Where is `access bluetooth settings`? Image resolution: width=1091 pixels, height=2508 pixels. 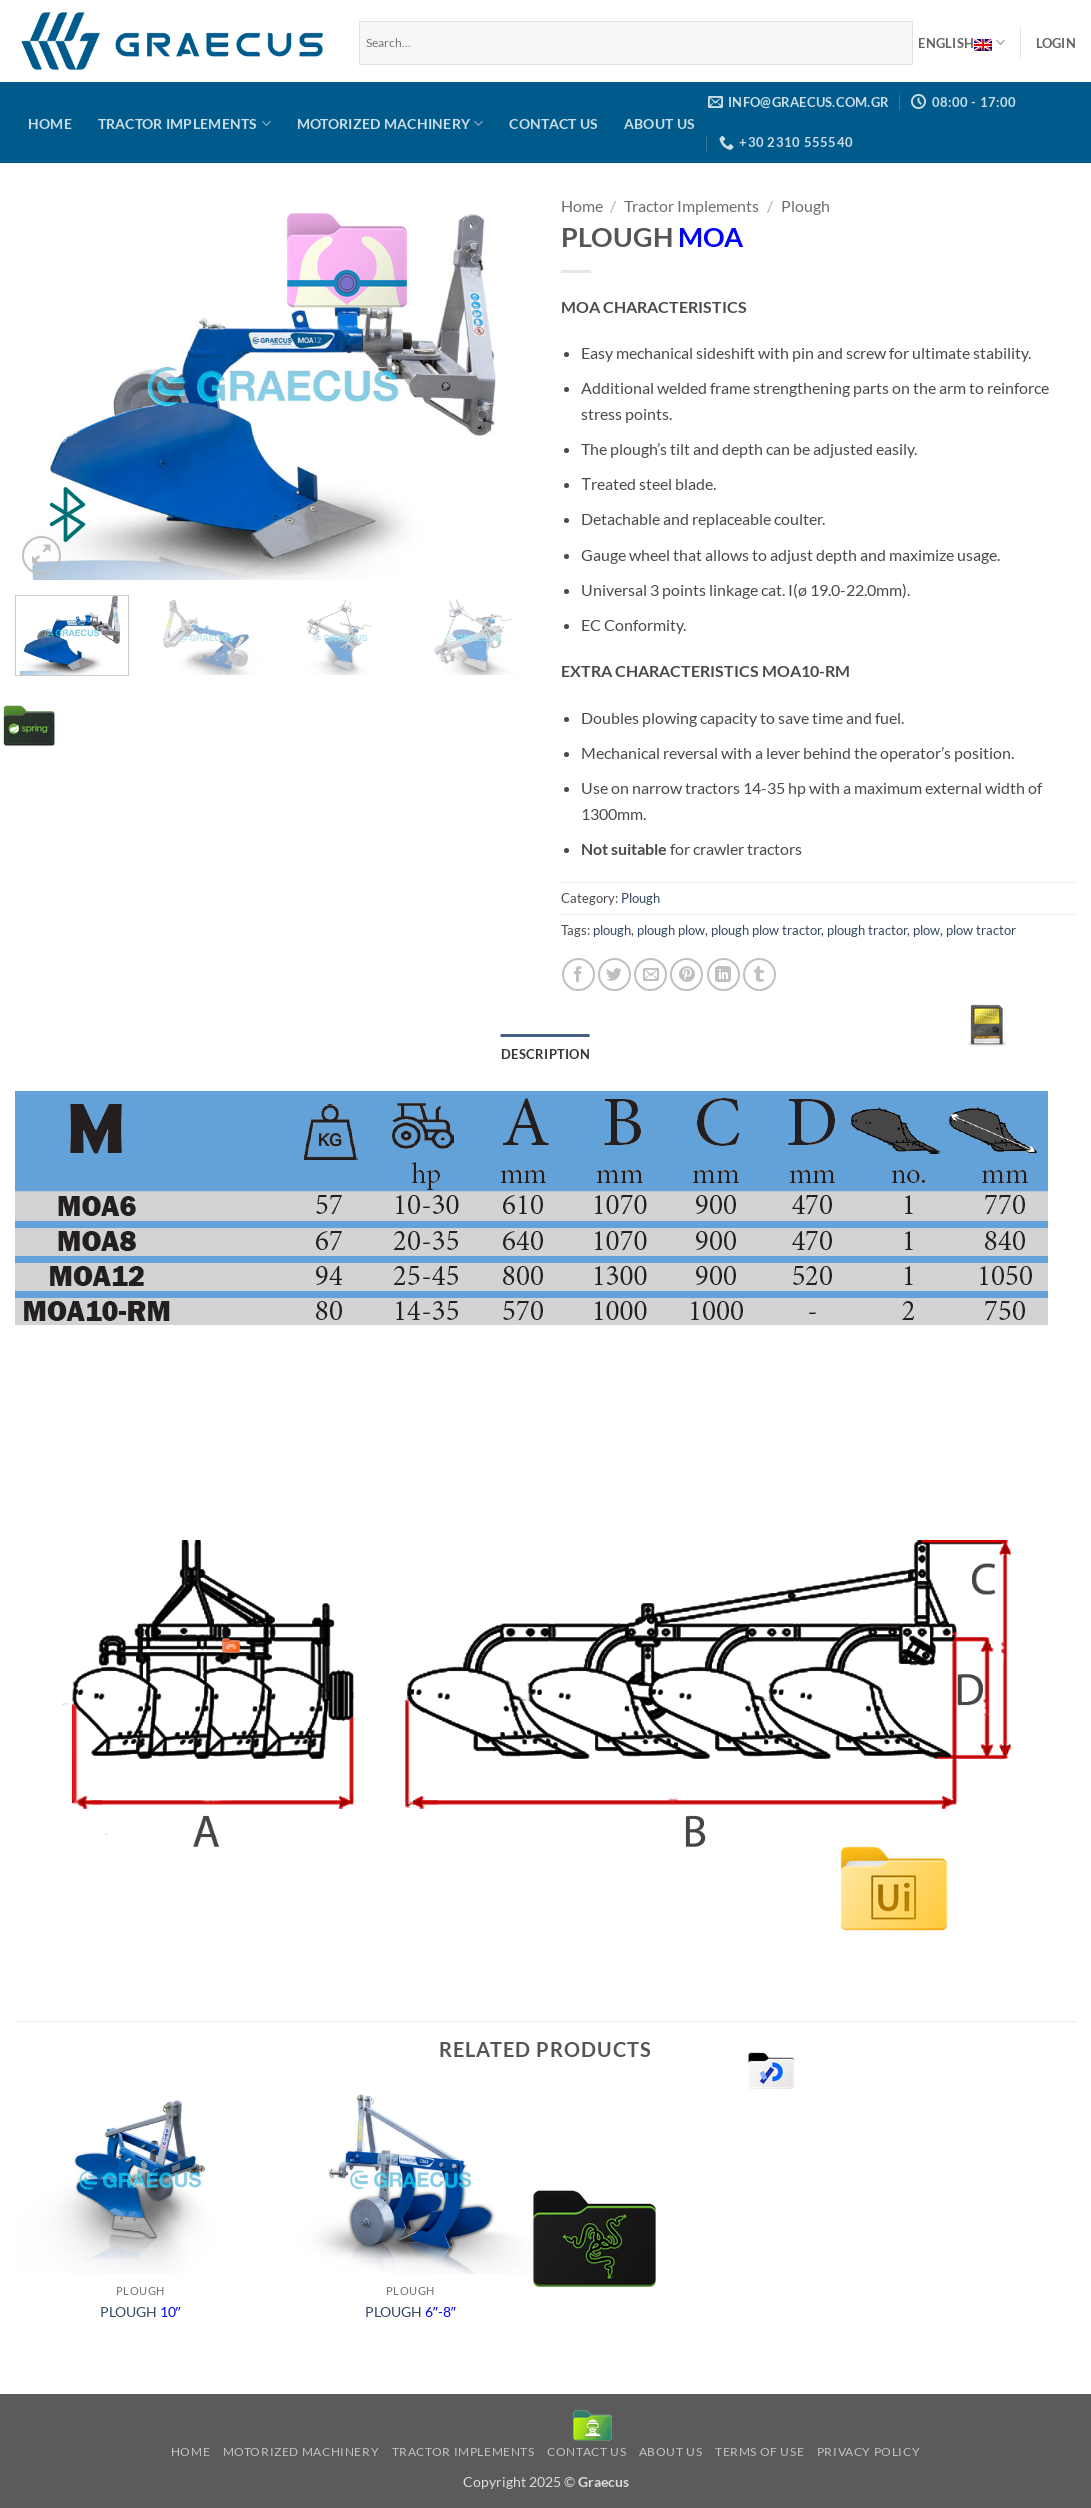 access bluetooth settings is located at coordinates (67, 514).